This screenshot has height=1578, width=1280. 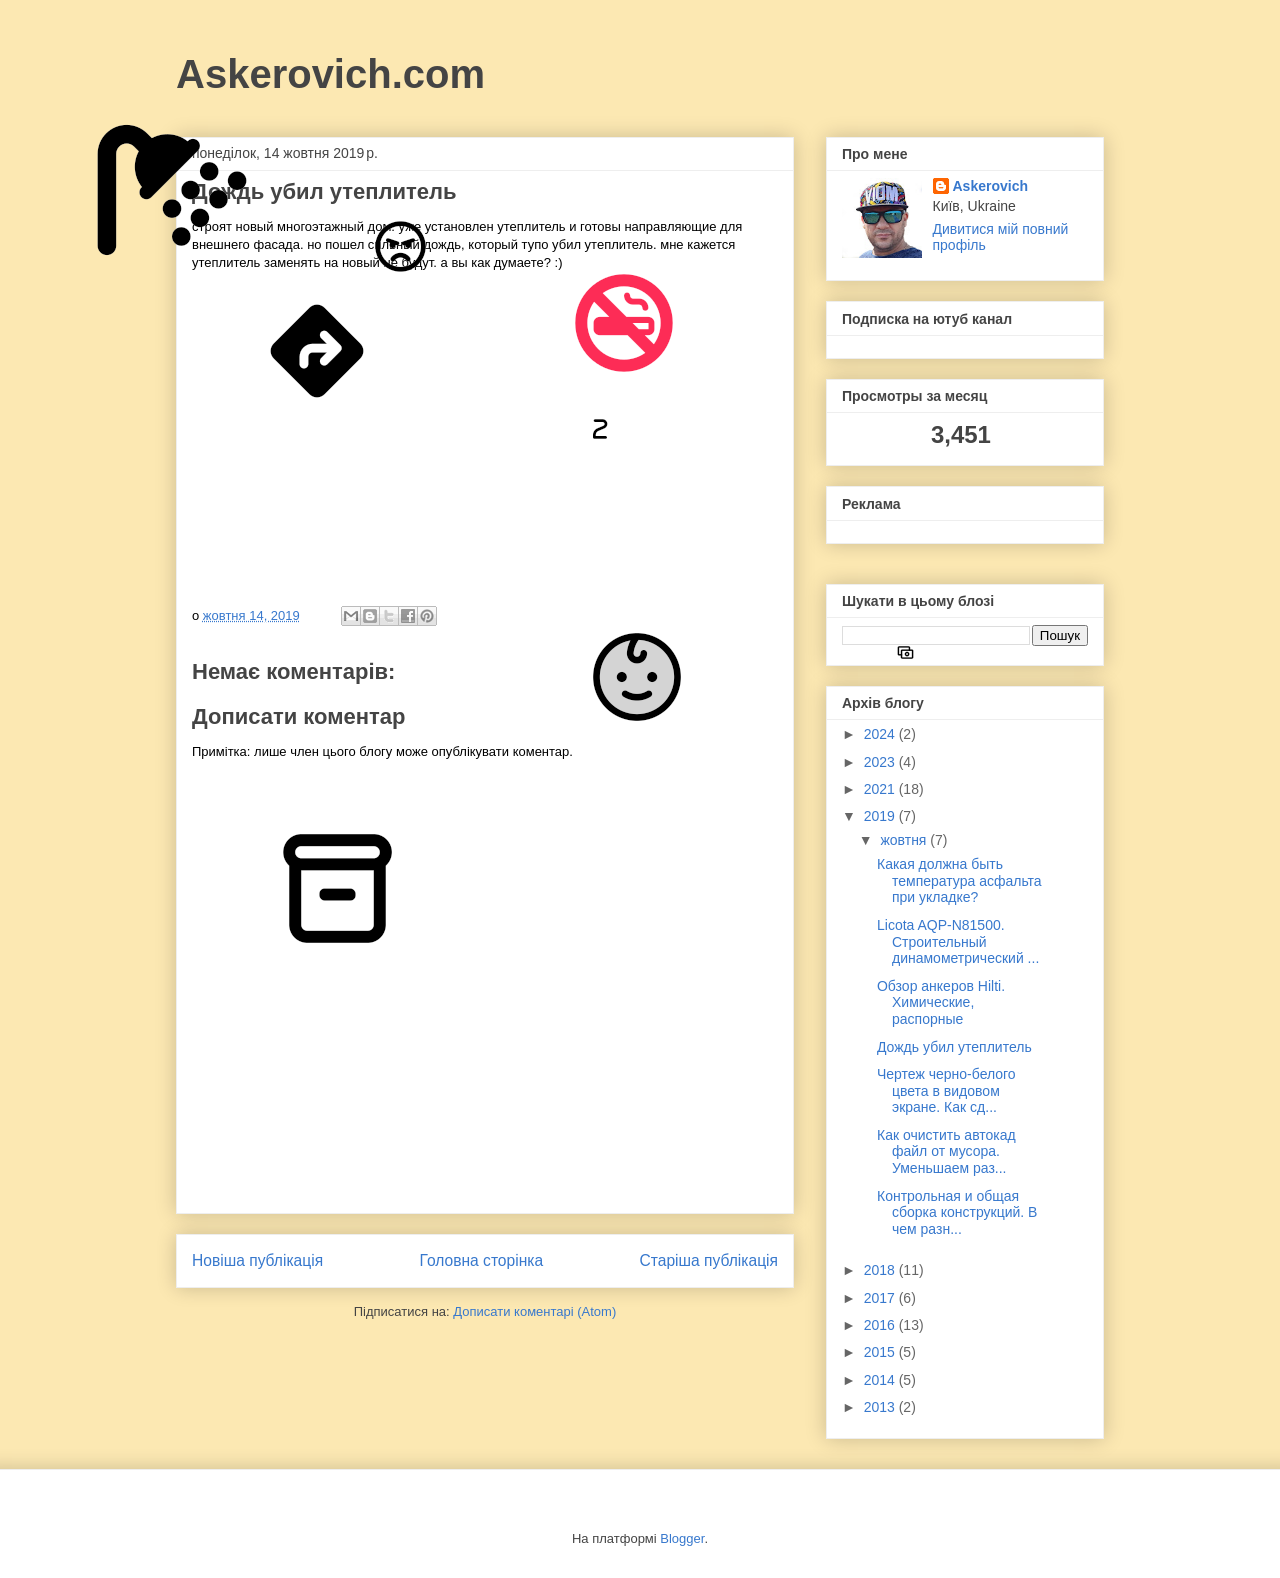 I want to click on indicates bathroom or shower facilities available, so click(x=172, y=190).